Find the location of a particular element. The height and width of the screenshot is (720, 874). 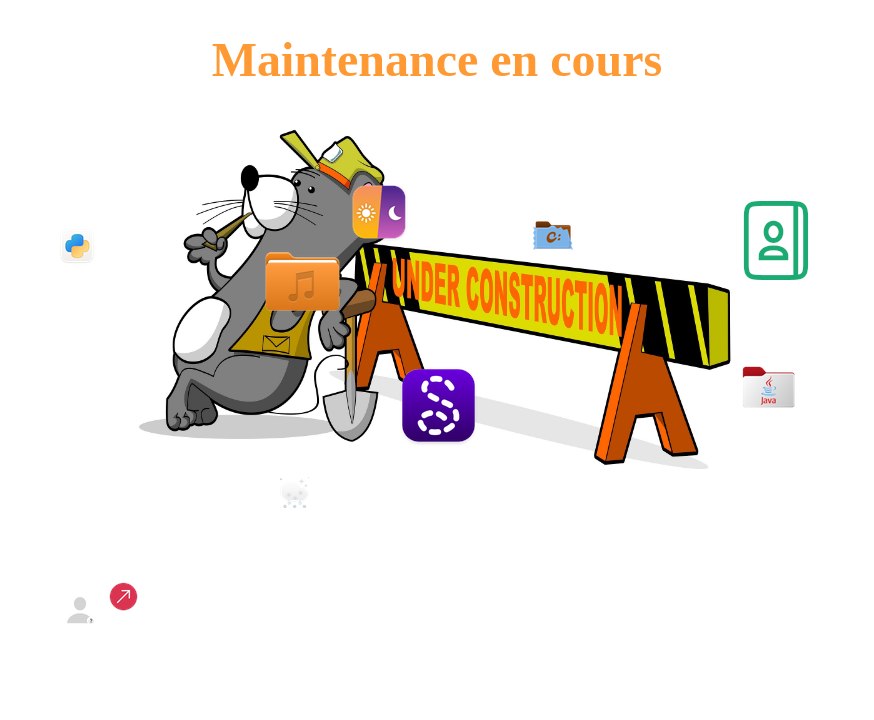

open Seamly2D pattern drafting application is located at coordinates (438, 405).